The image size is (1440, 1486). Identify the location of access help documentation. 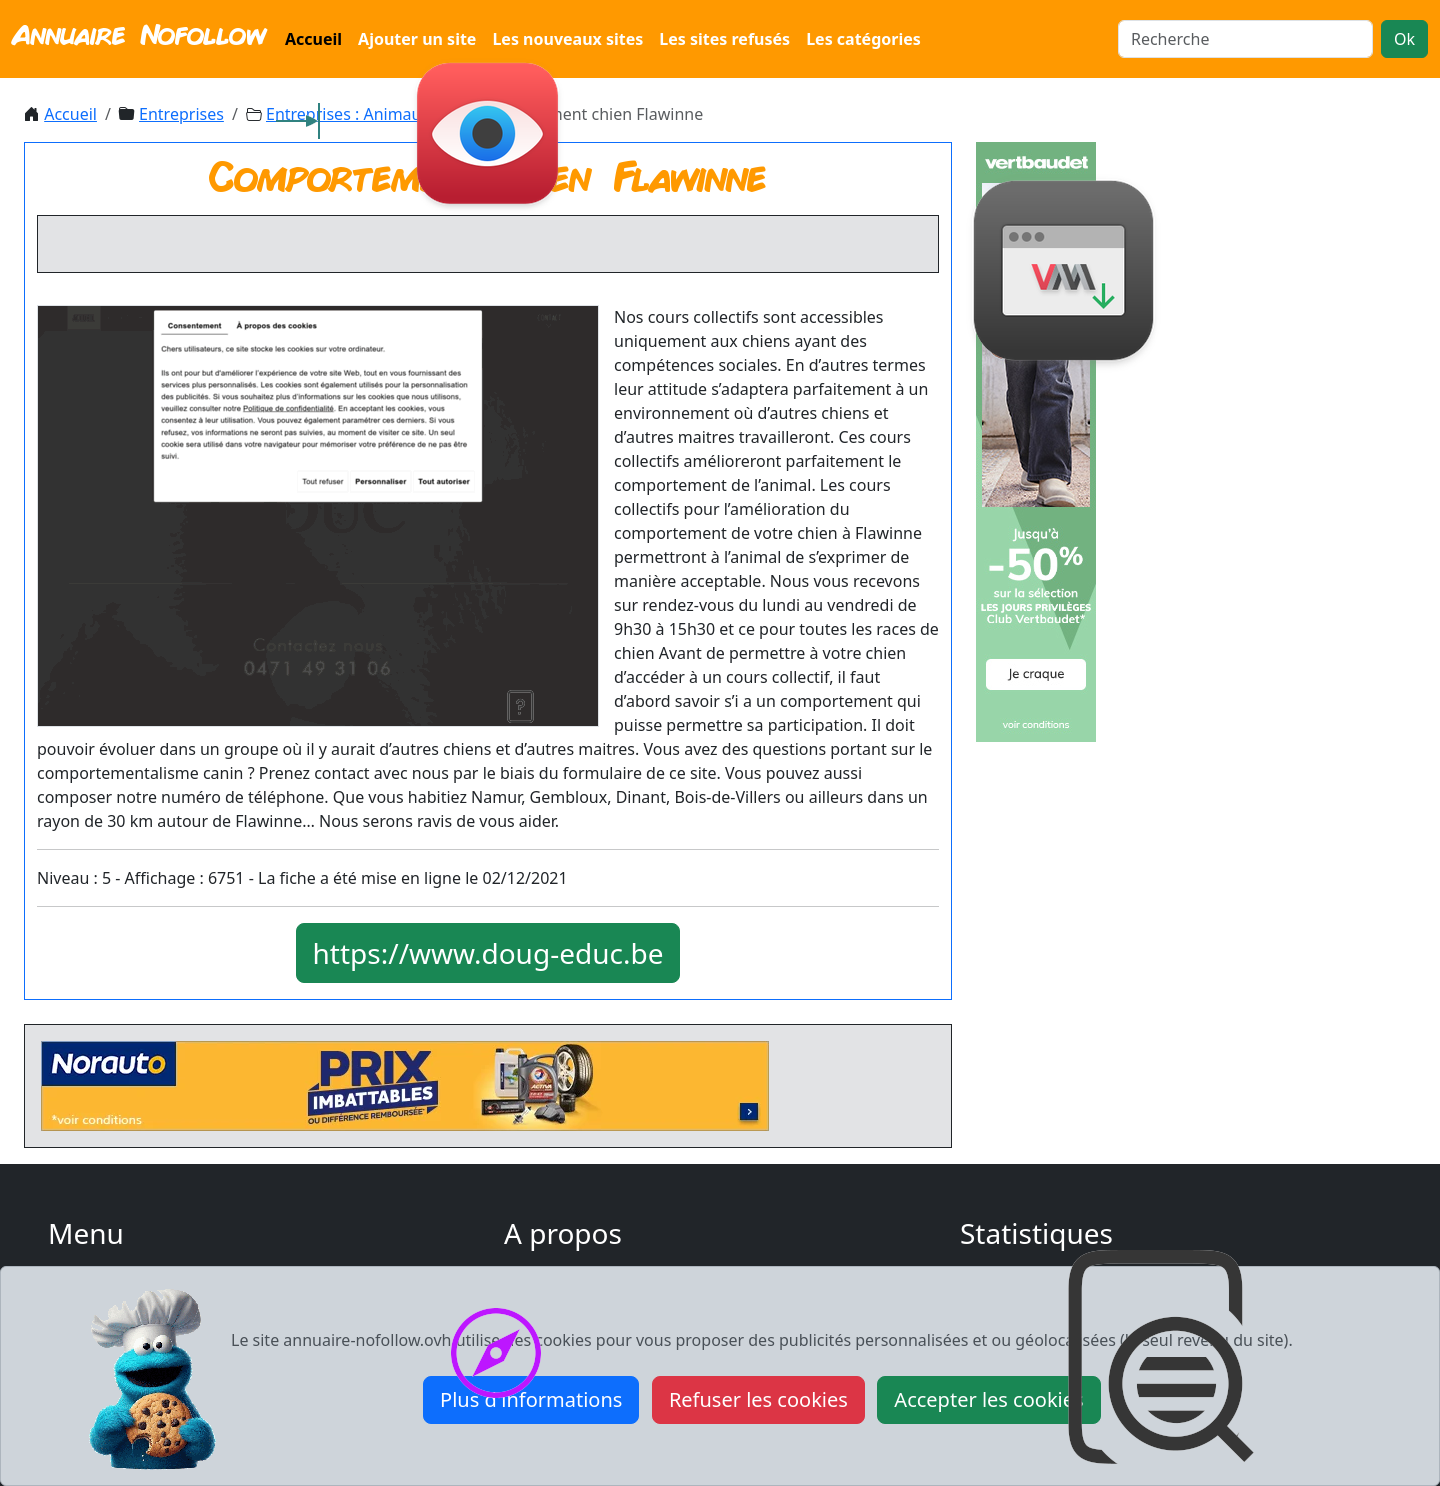
(520, 705).